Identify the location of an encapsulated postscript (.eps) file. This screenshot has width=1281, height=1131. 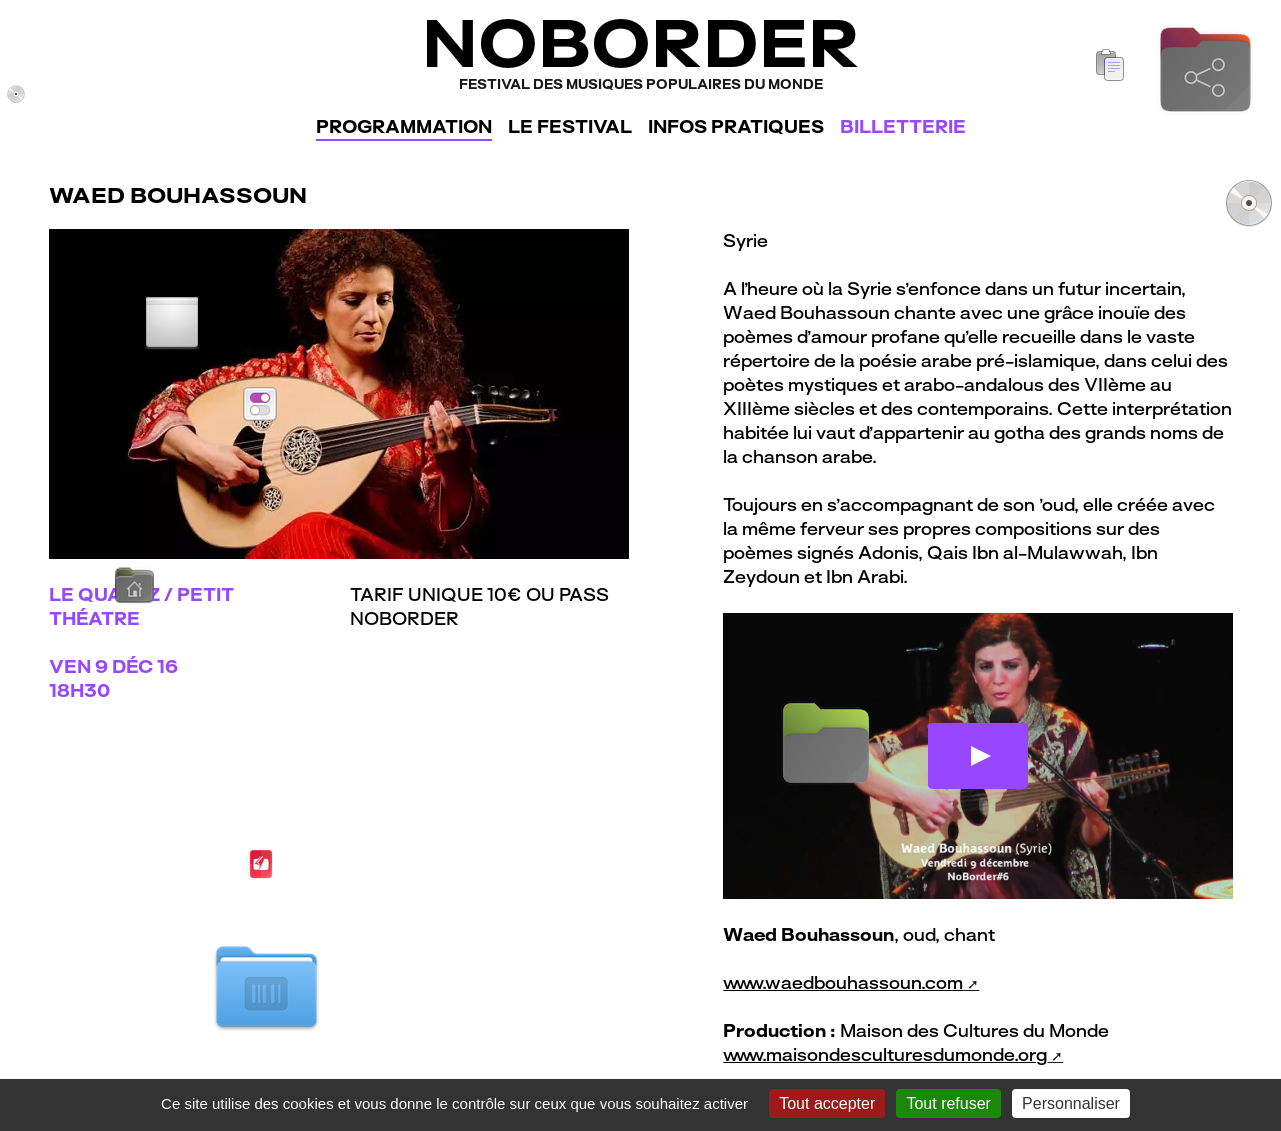
(261, 864).